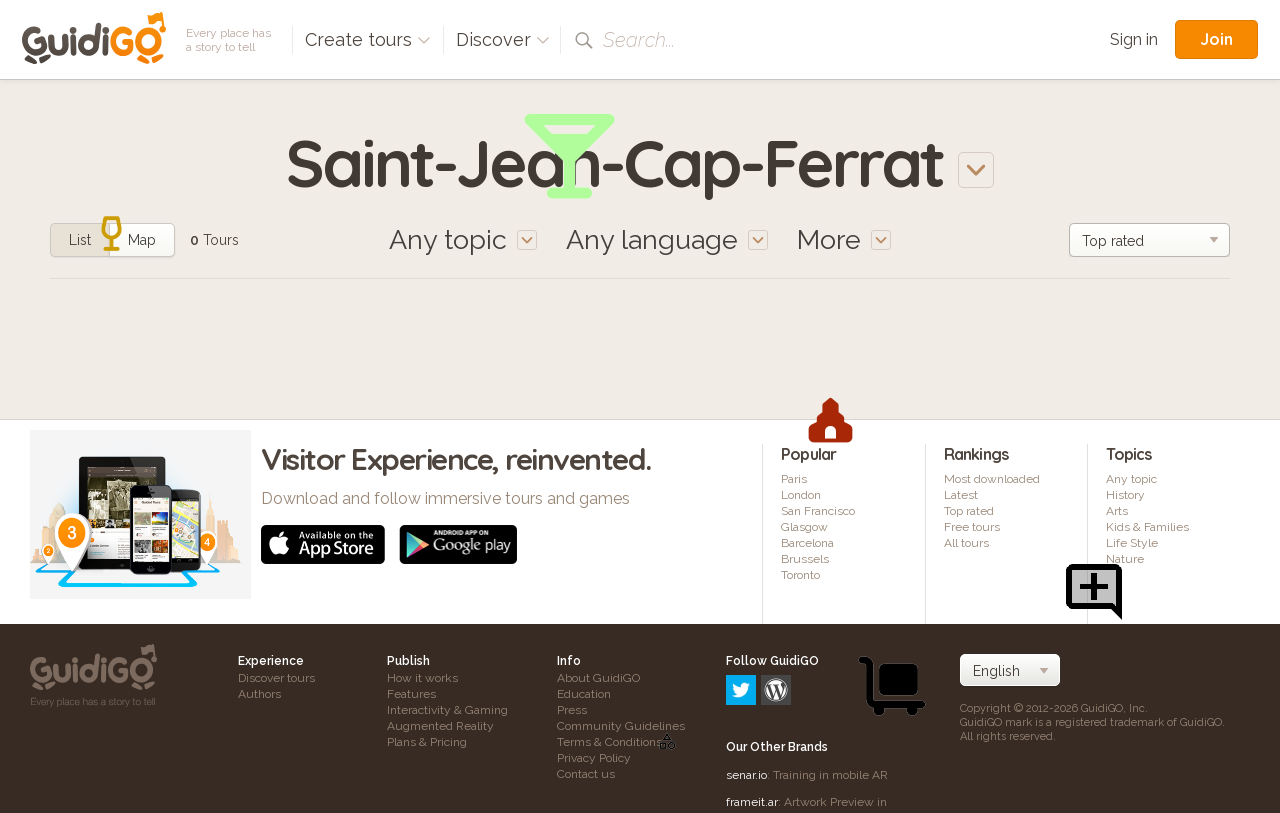  What do you see at coordinates (667, 741) in the screenshot?
I see `browse or filter by category` at bounding box center [667, 741].